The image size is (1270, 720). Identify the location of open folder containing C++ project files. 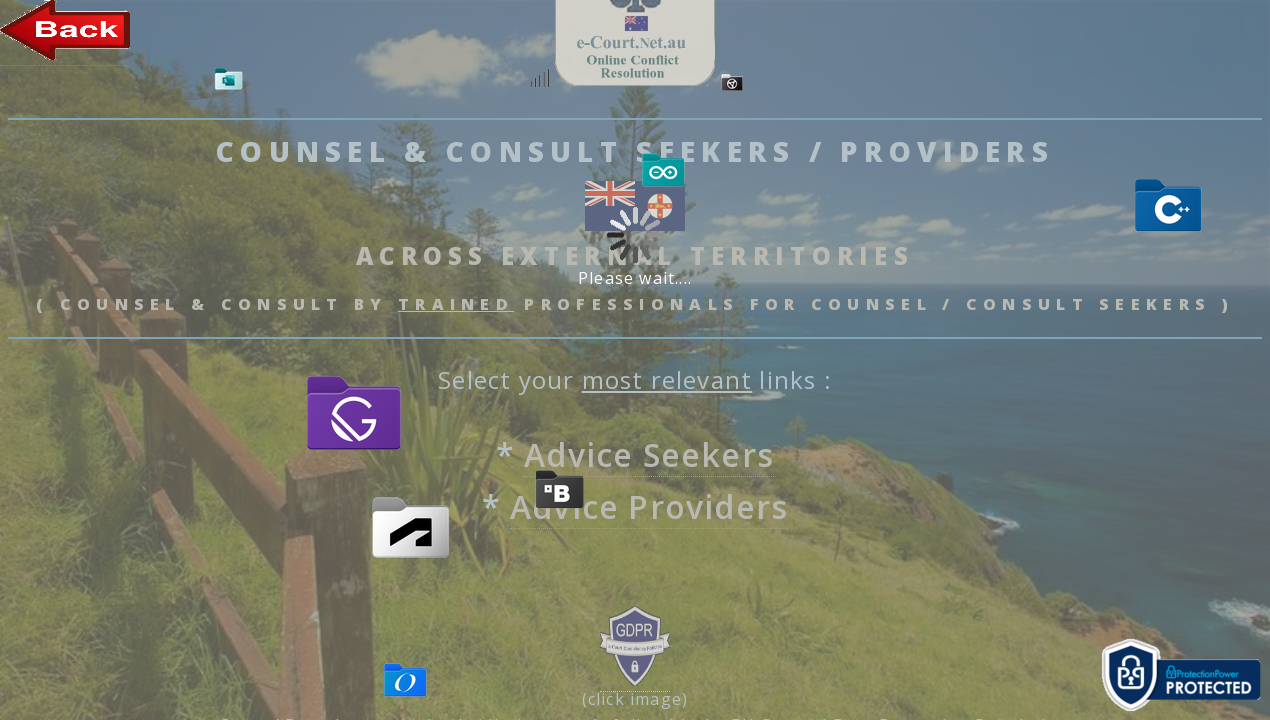
(1168, 207).